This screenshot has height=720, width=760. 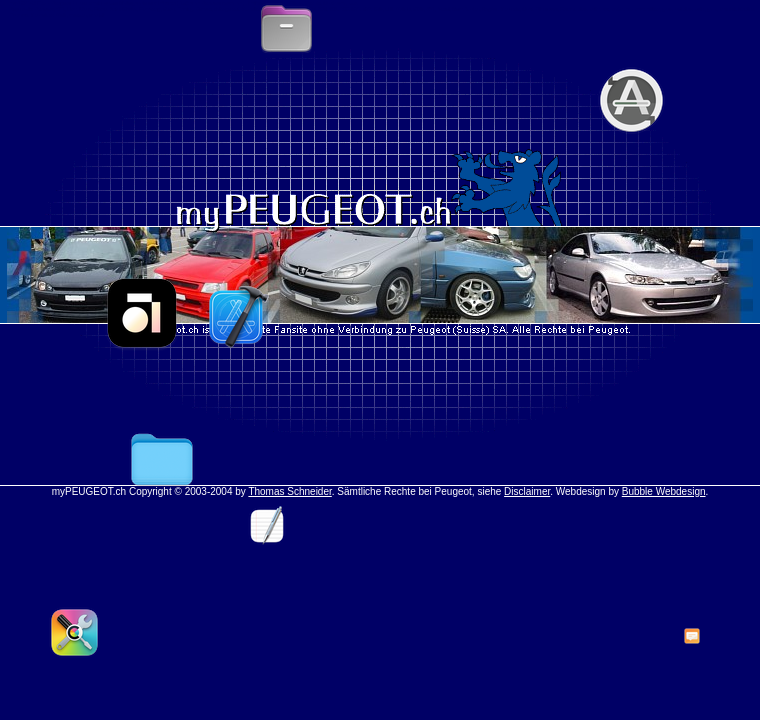 I want to click on open colorsync utility to manage color profiles, so click(x=74, y=632).